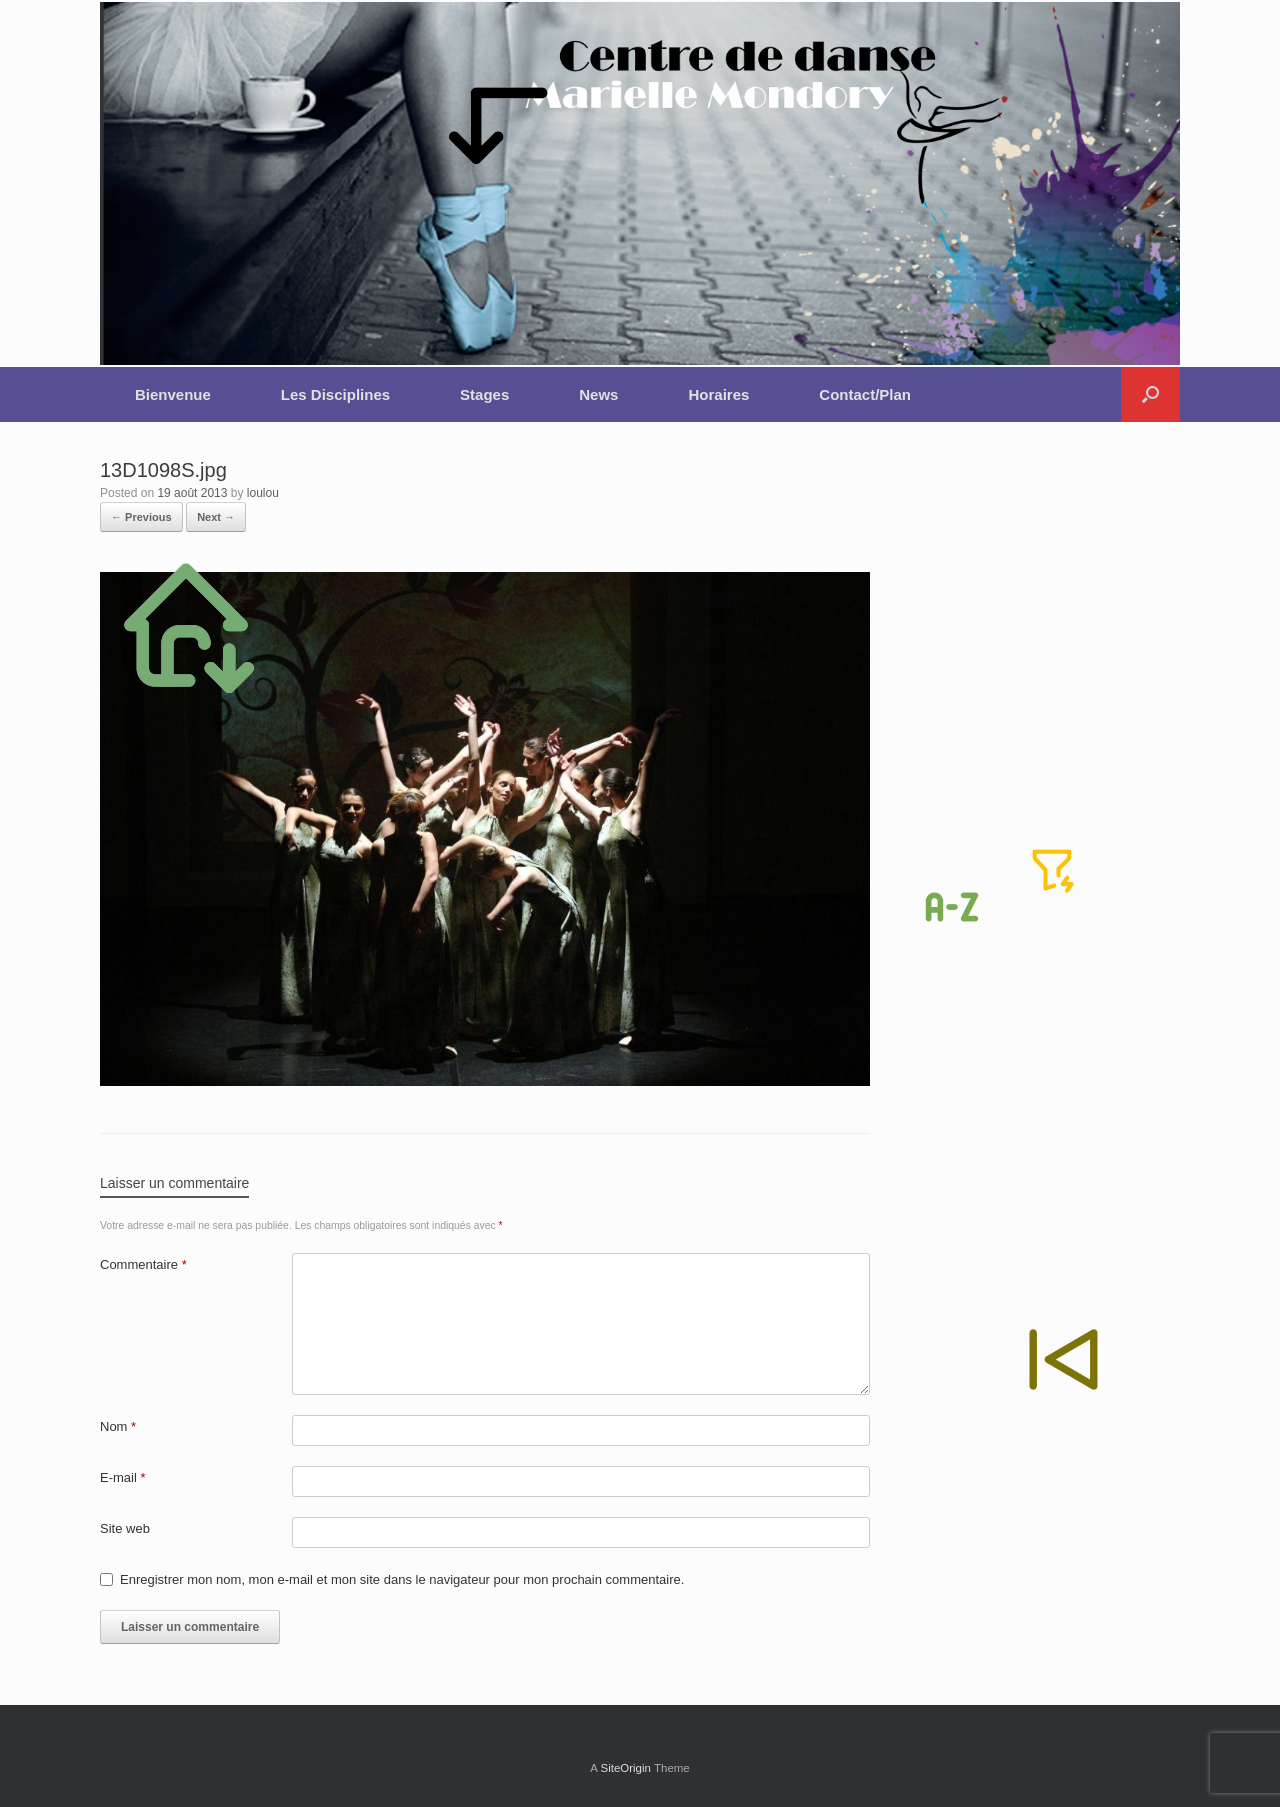 The height and width of the screenshot is (1807, 1280). What do you see at coordinates (1052, 869) in the screenshot?
I see `apply quick or instant filtering` at bounding box center [1052, 869].